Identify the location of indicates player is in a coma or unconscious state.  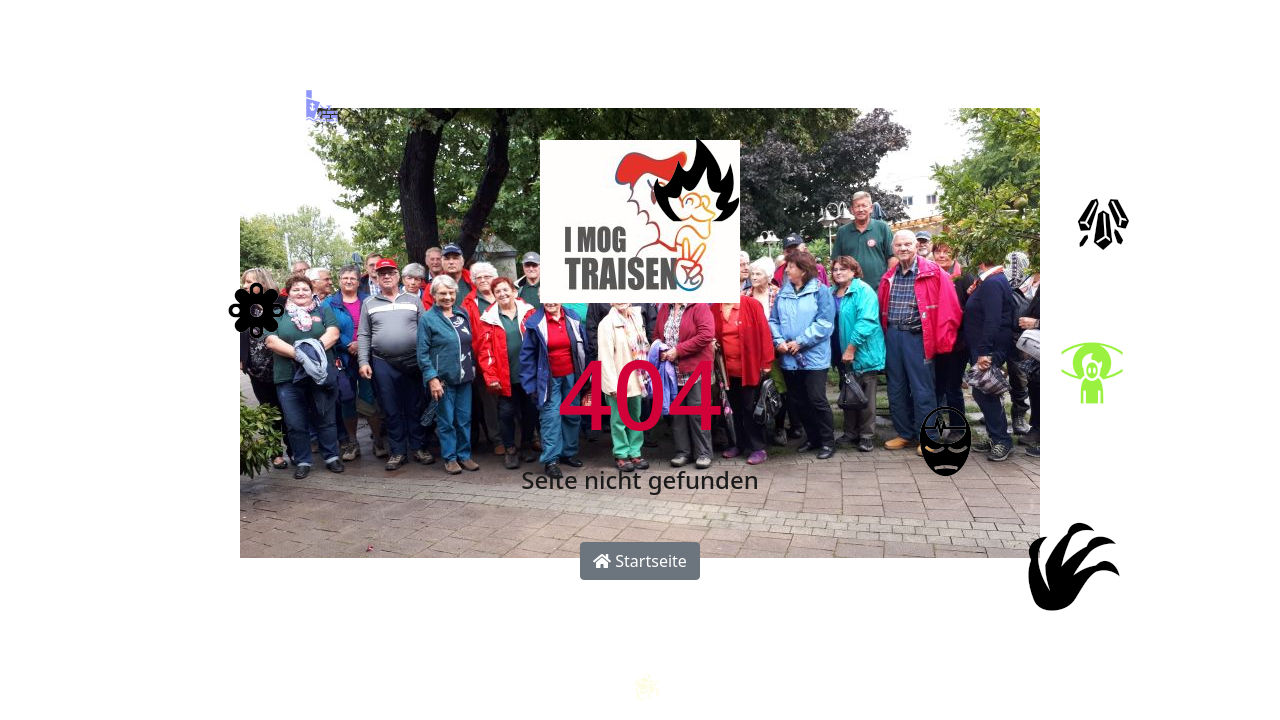
(944, 441).